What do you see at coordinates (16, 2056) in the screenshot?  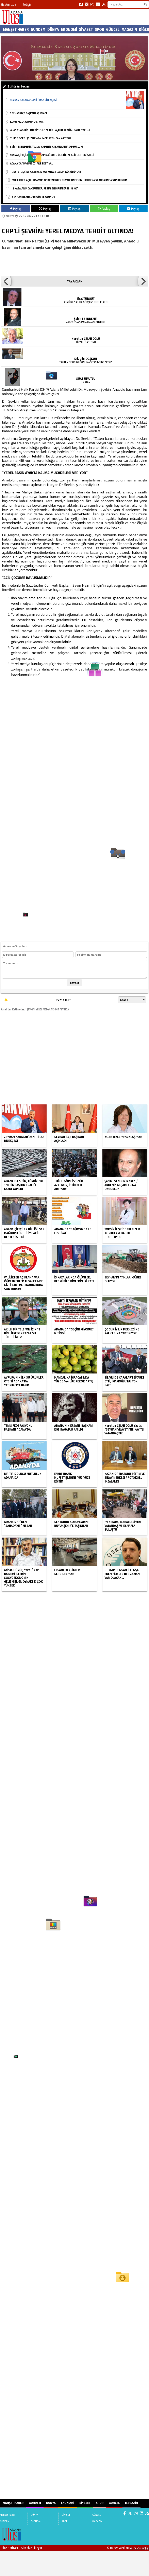 I see `open supabase project folder` at bounding box center [16, 2056].